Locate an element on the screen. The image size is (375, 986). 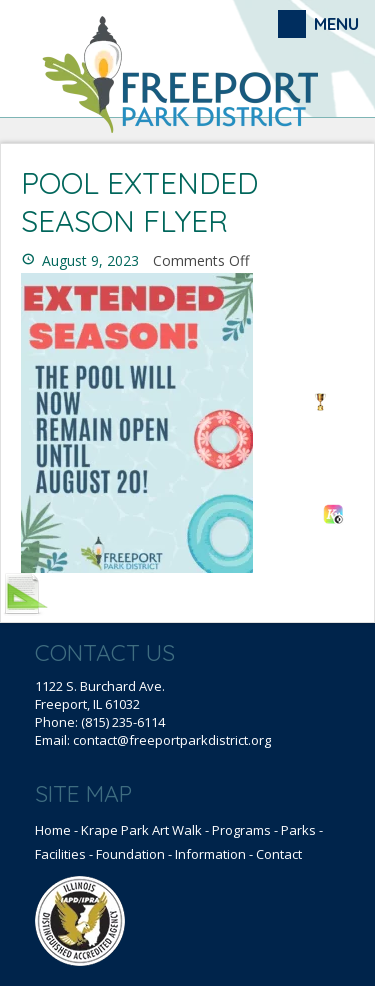
configure page layout settings is located at coordinates (25, 593).